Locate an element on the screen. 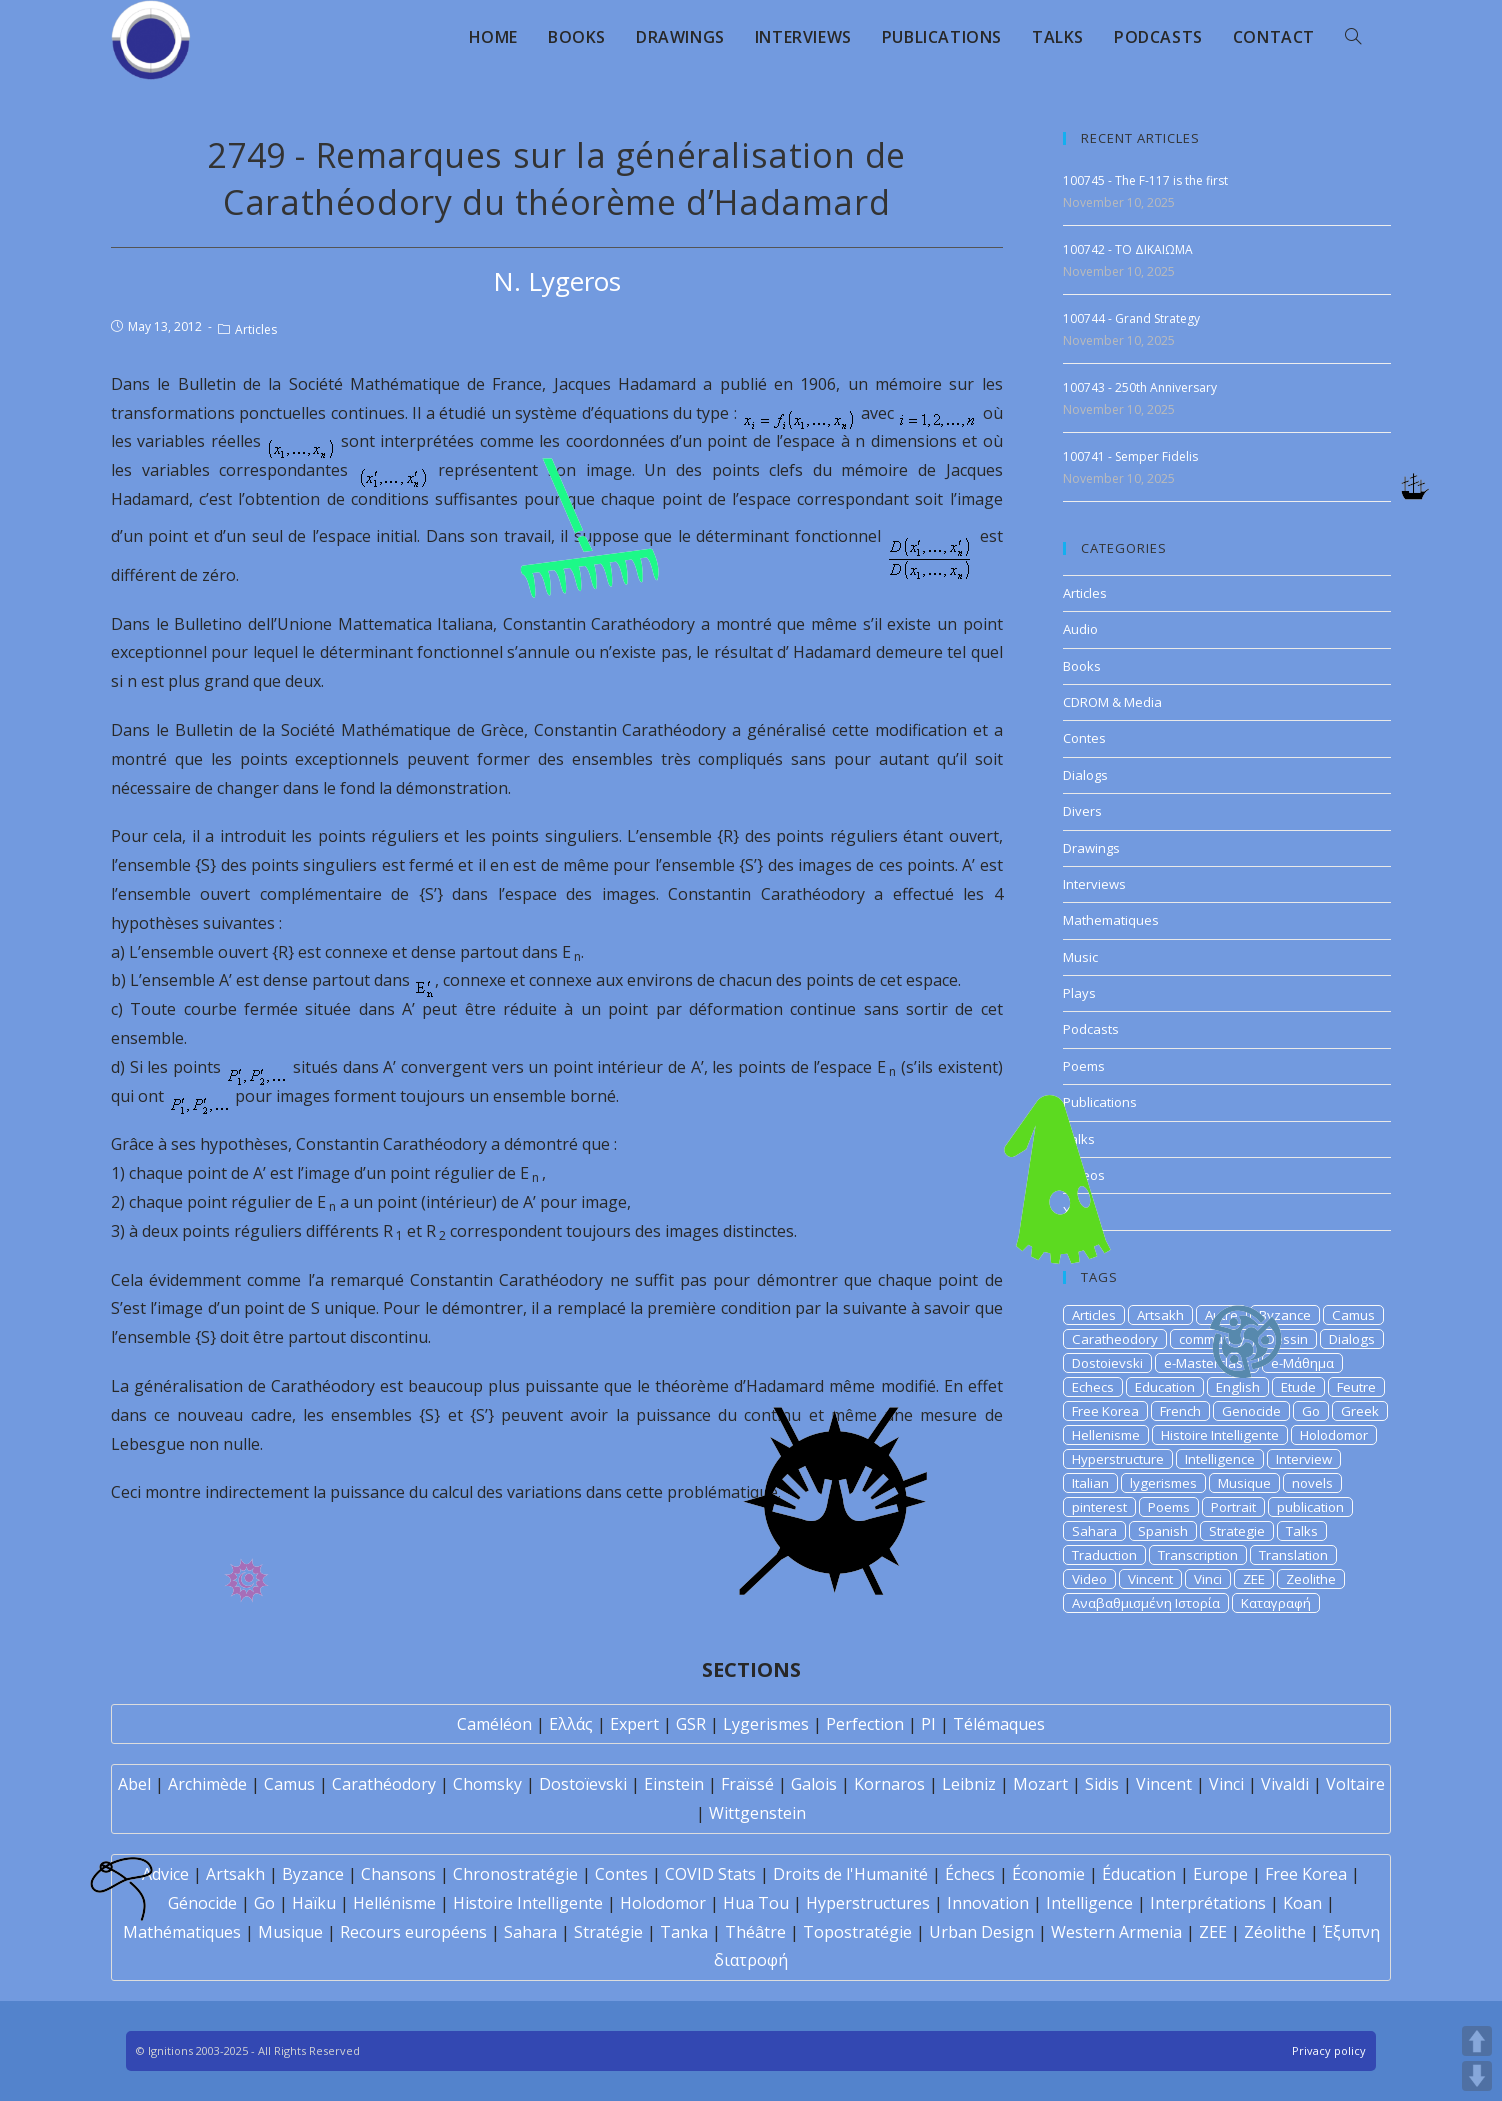 The width and height of the screenshot is (1502, 2101). access gardening tools or yard work features is located at coordinates (590, 528).